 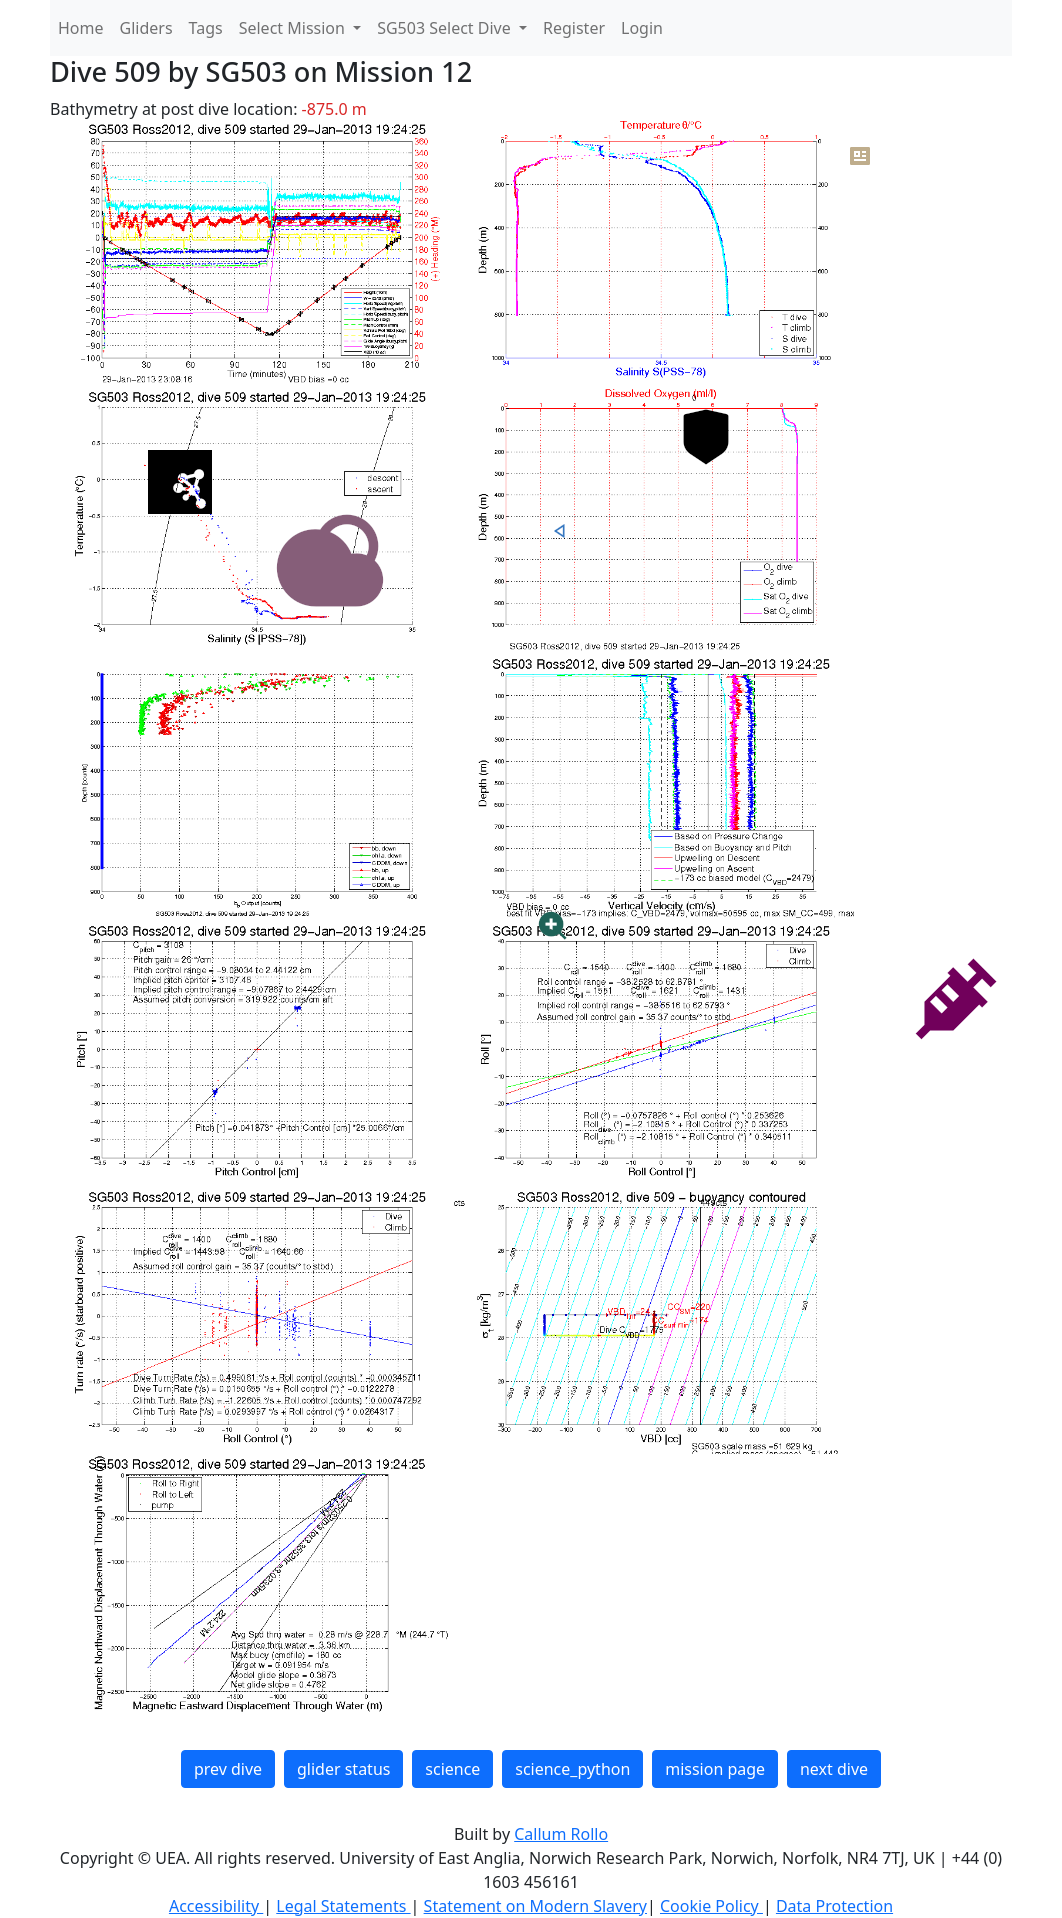 I want to click on indicates partly cloudy weather conditions, so click(x=330, y=563).